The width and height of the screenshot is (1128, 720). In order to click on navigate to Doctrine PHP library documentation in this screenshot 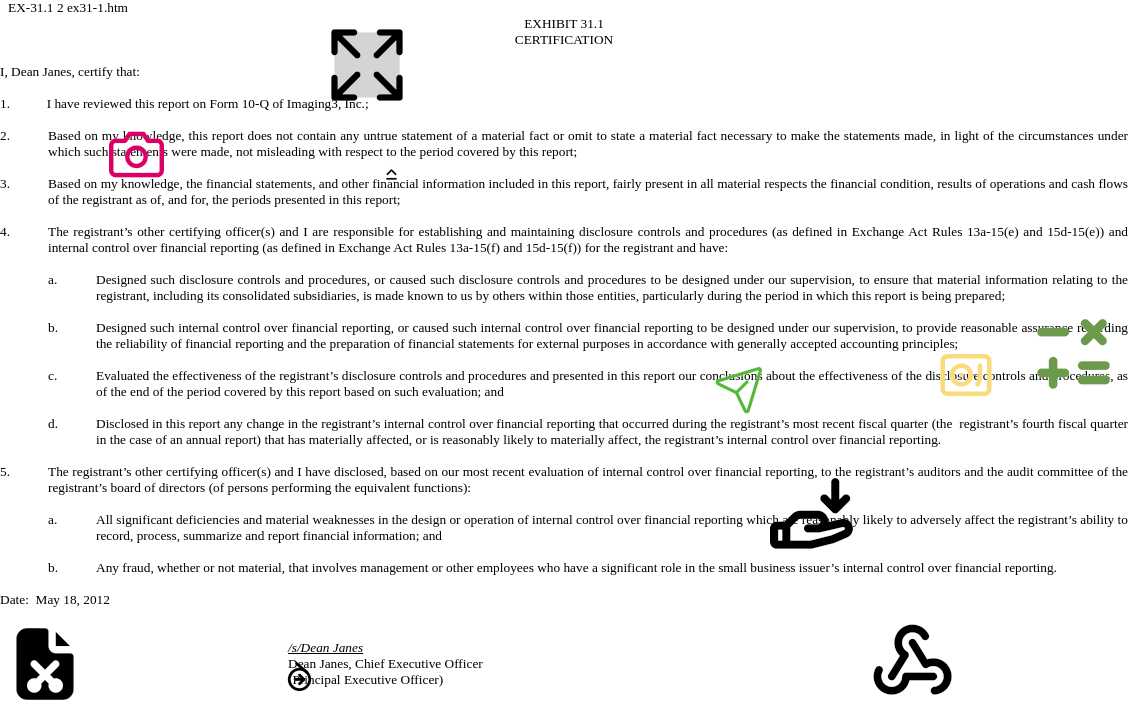, I will do `click(299, 676)`.